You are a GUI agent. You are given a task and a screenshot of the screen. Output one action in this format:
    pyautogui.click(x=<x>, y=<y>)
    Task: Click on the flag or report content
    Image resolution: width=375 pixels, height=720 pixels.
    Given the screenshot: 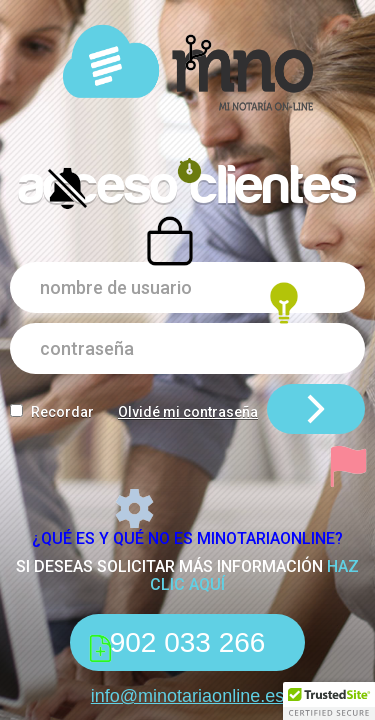 What is the action you would take?
    pyautogui.click(x=348, y=466)
    